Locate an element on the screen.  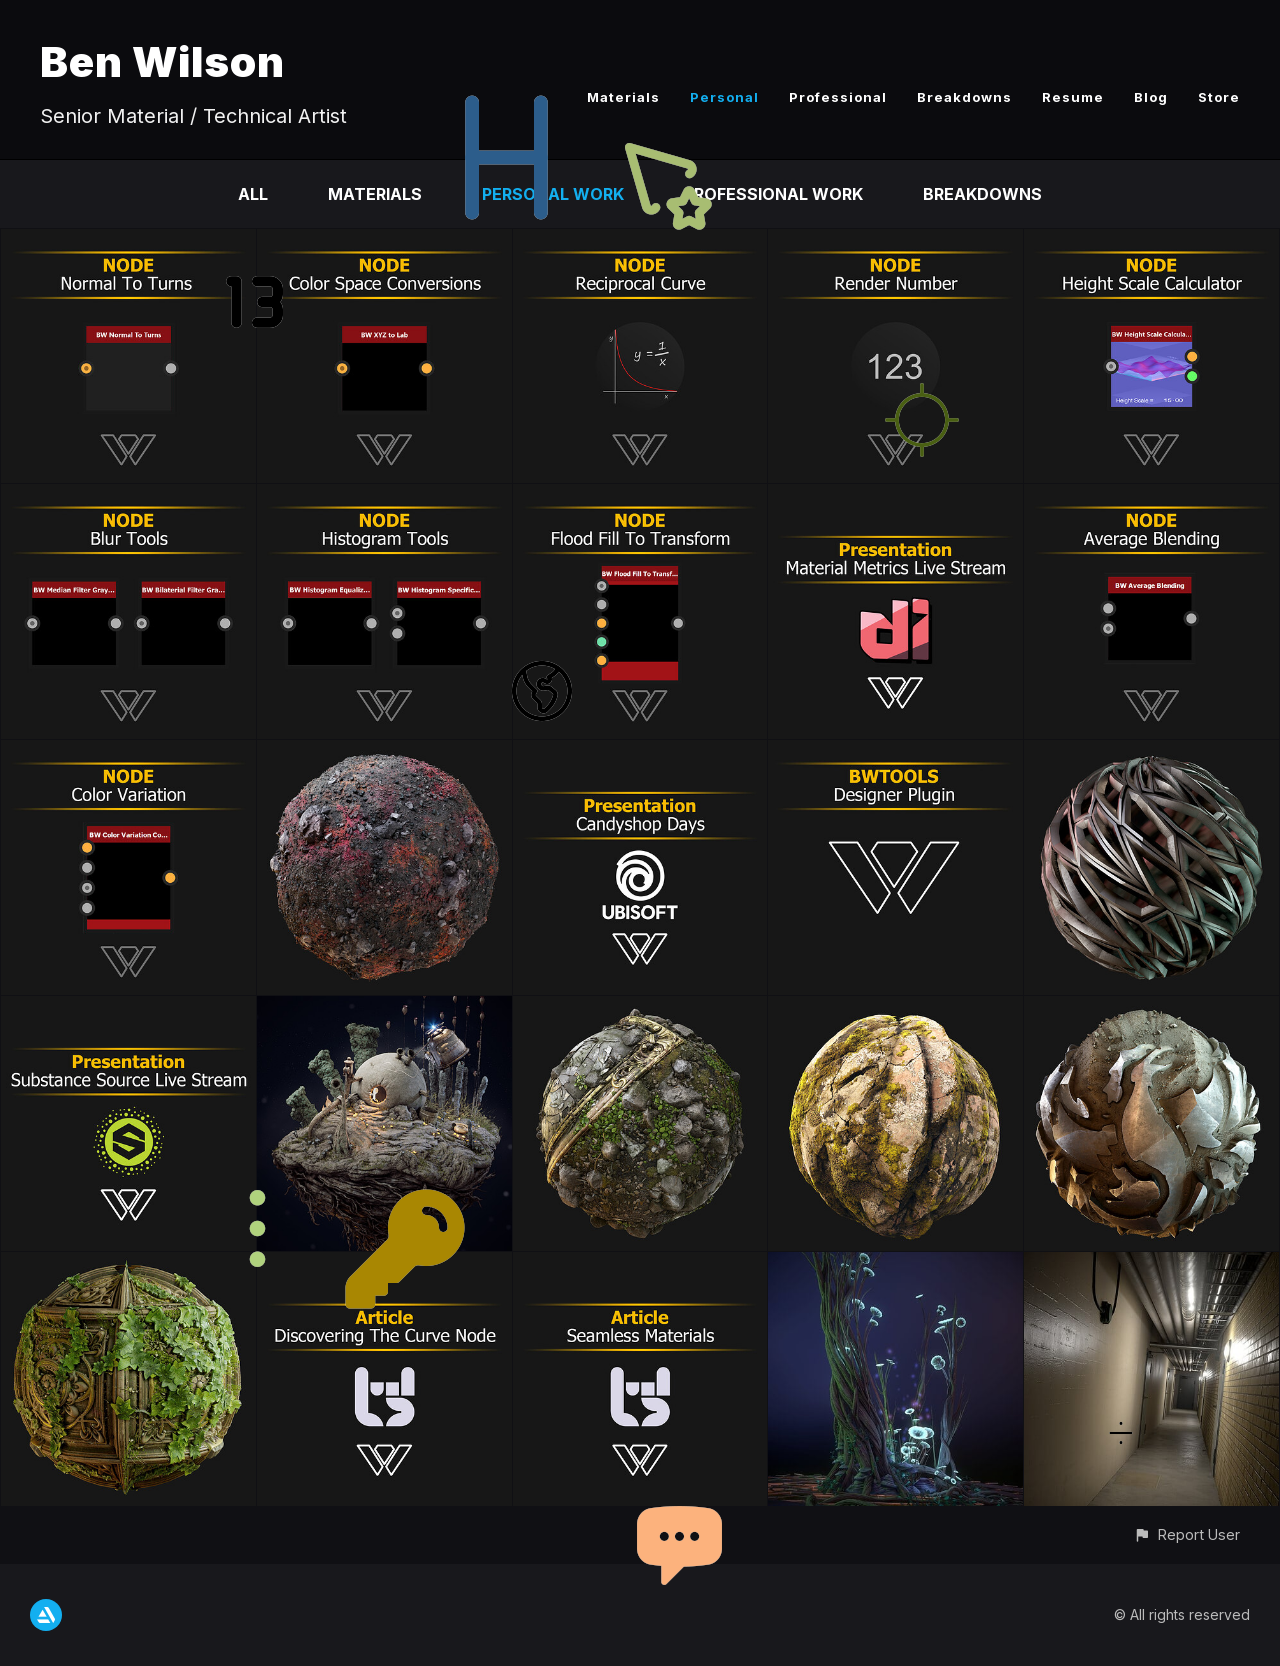
view americas region or western hemisphere is located at coordinates (542, 691).